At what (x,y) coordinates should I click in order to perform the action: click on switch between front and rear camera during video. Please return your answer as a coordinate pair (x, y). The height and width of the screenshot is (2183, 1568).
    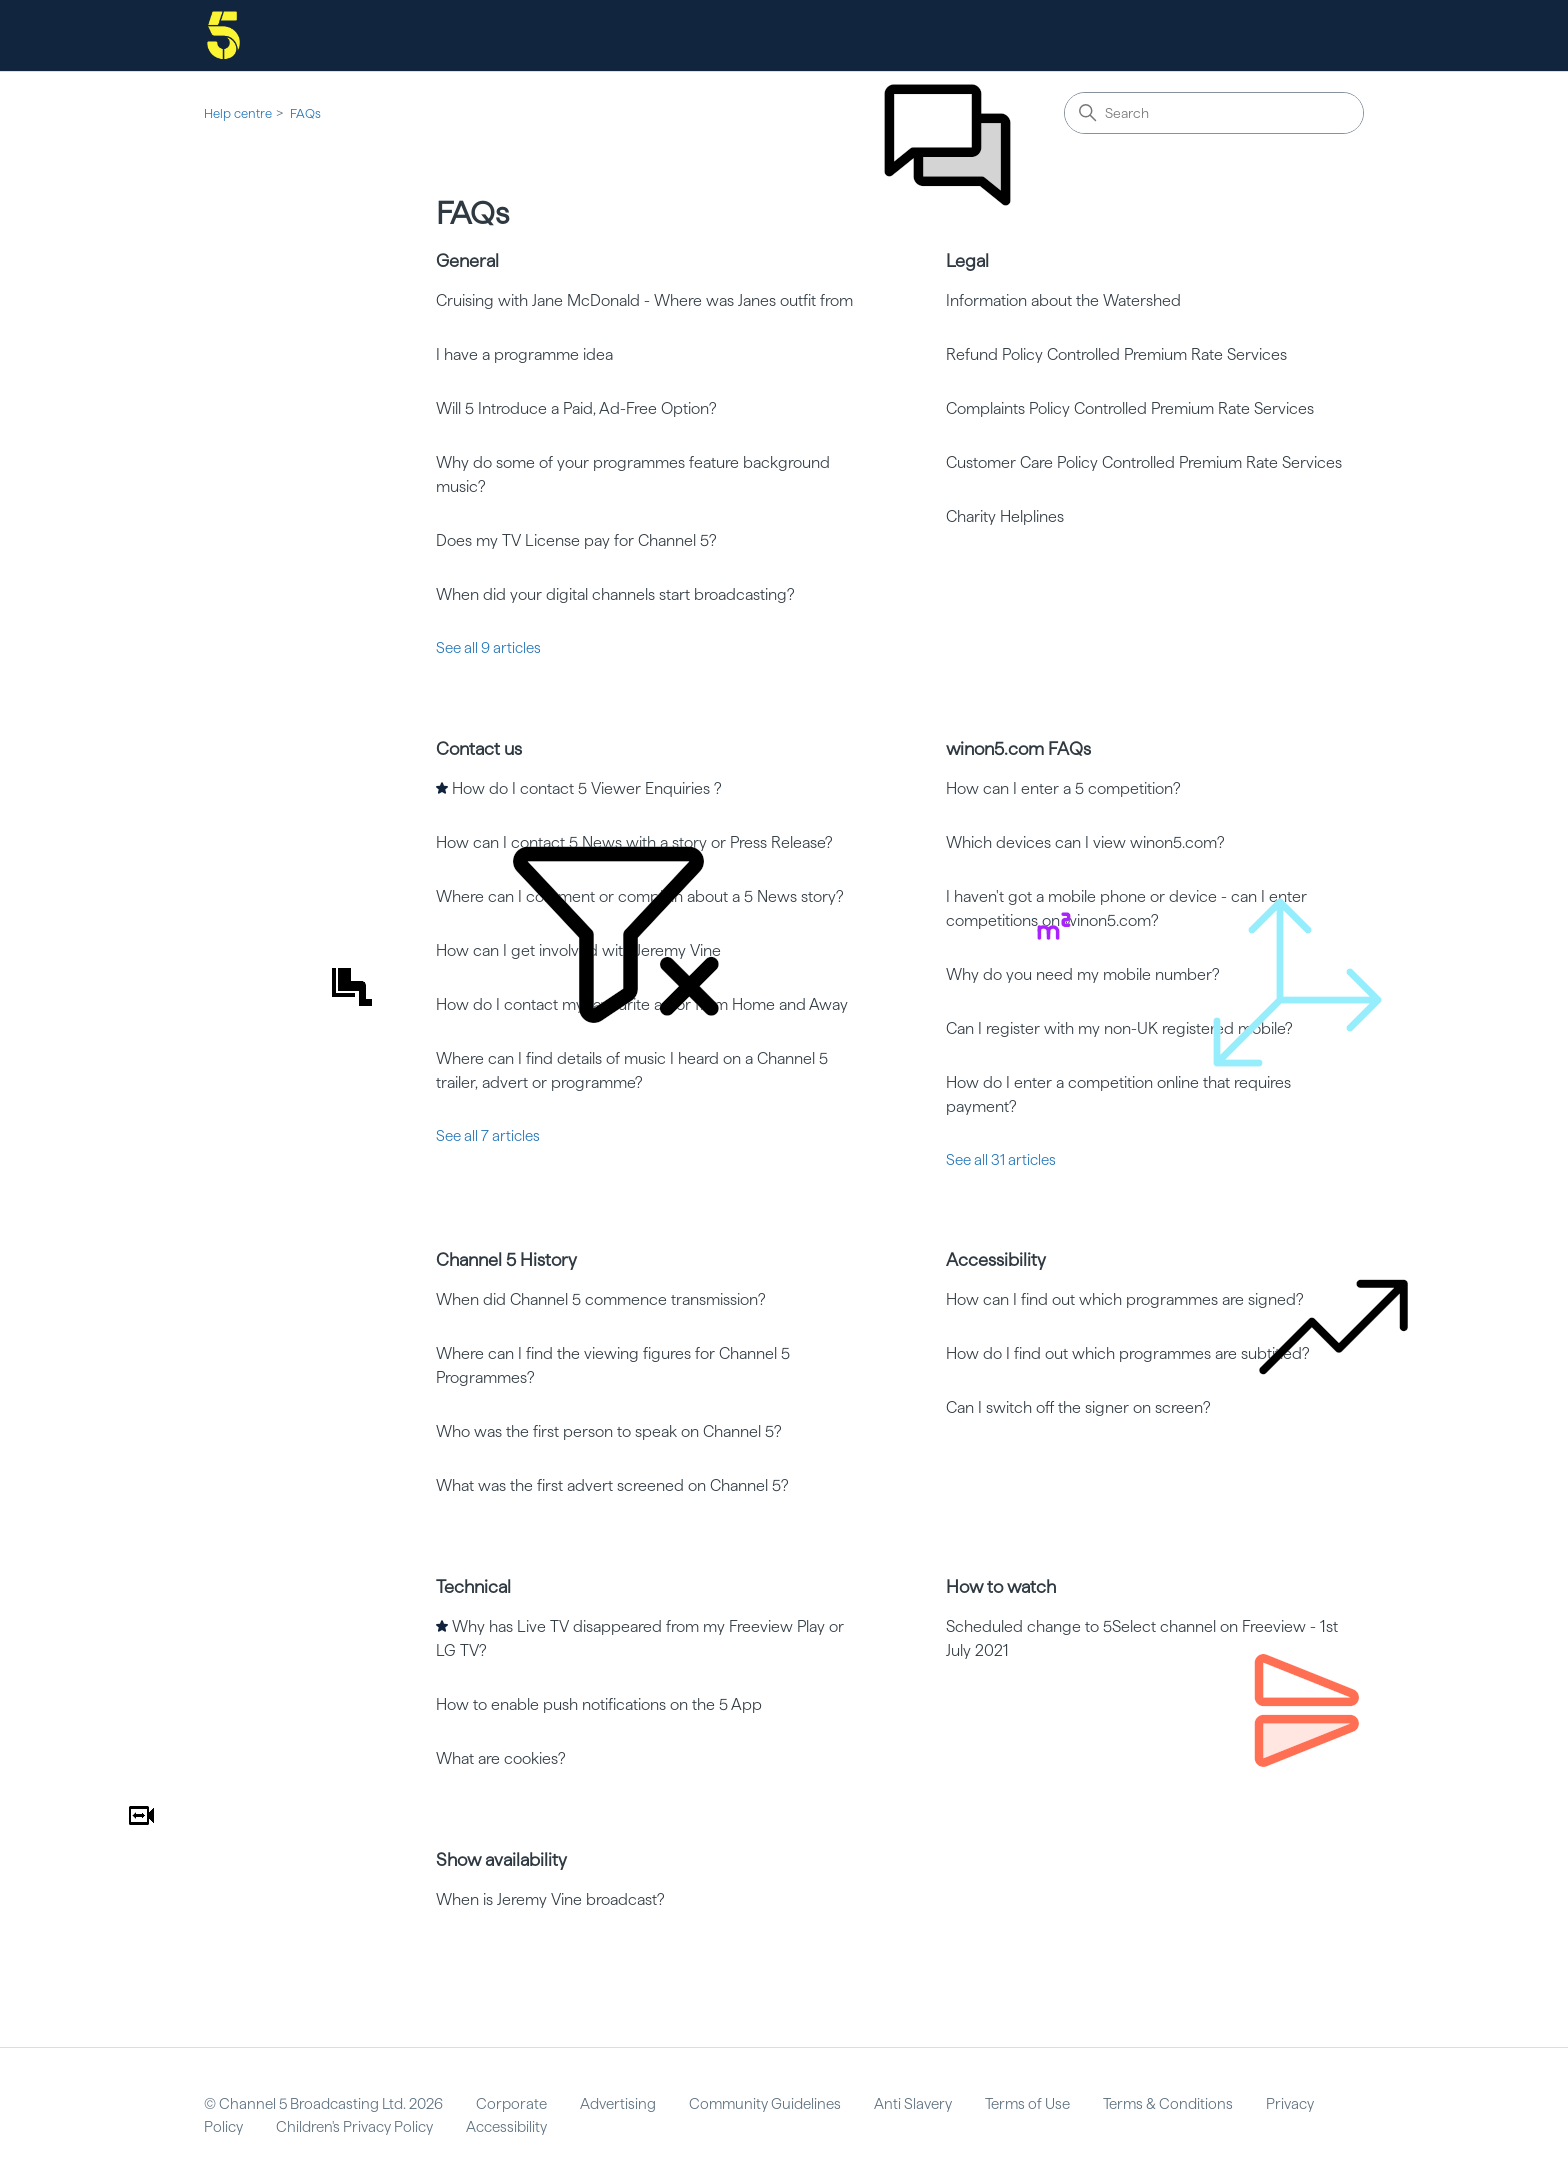
    Looking at the image, I should click on (141, 1815).